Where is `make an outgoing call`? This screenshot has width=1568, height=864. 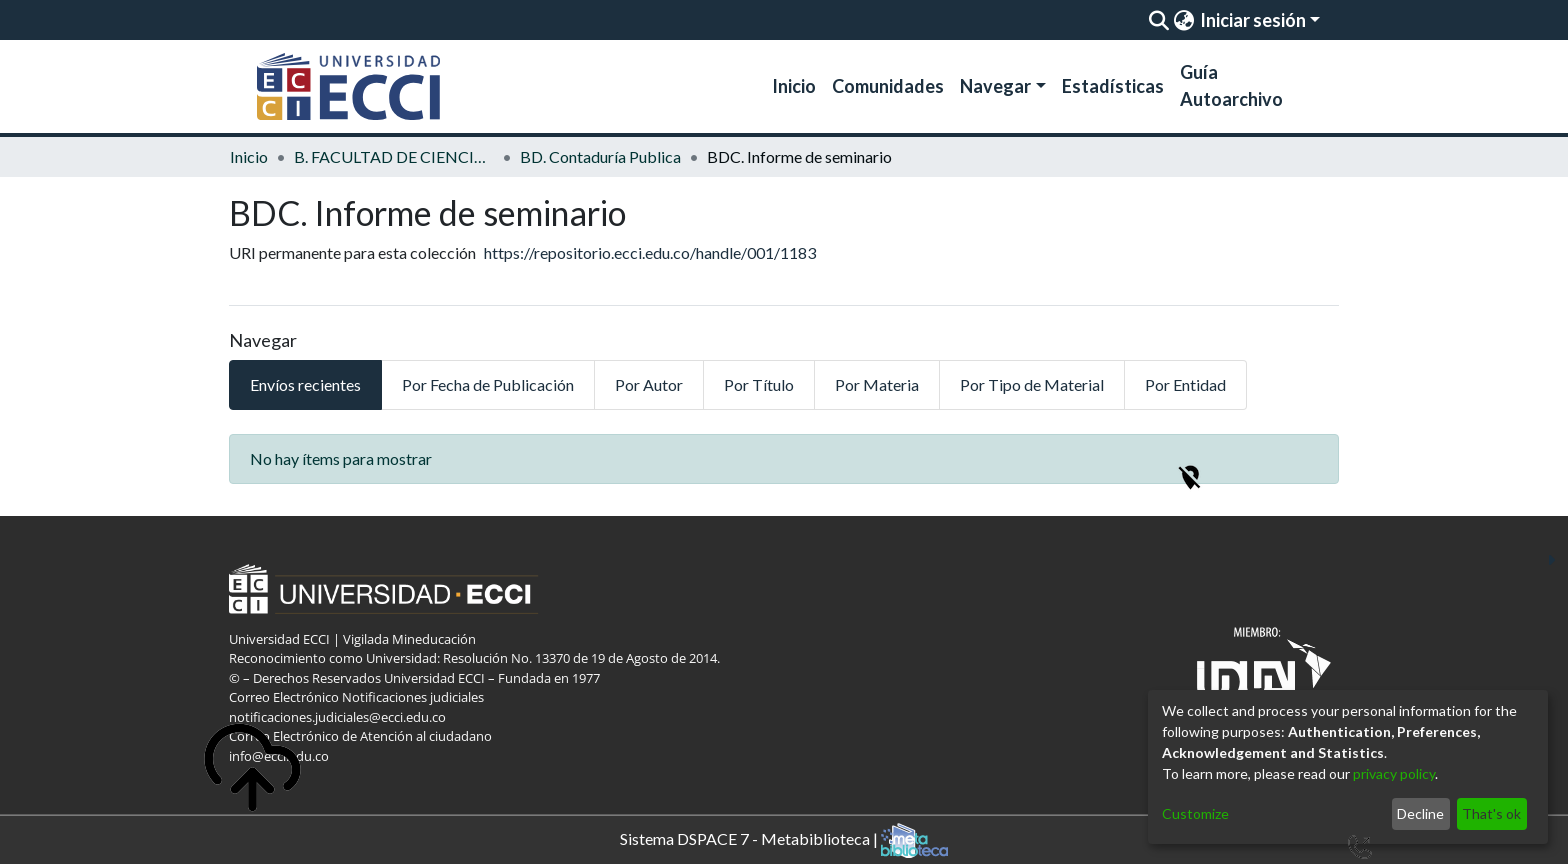
make an outgoing call is located at coordinates (1360, 846).